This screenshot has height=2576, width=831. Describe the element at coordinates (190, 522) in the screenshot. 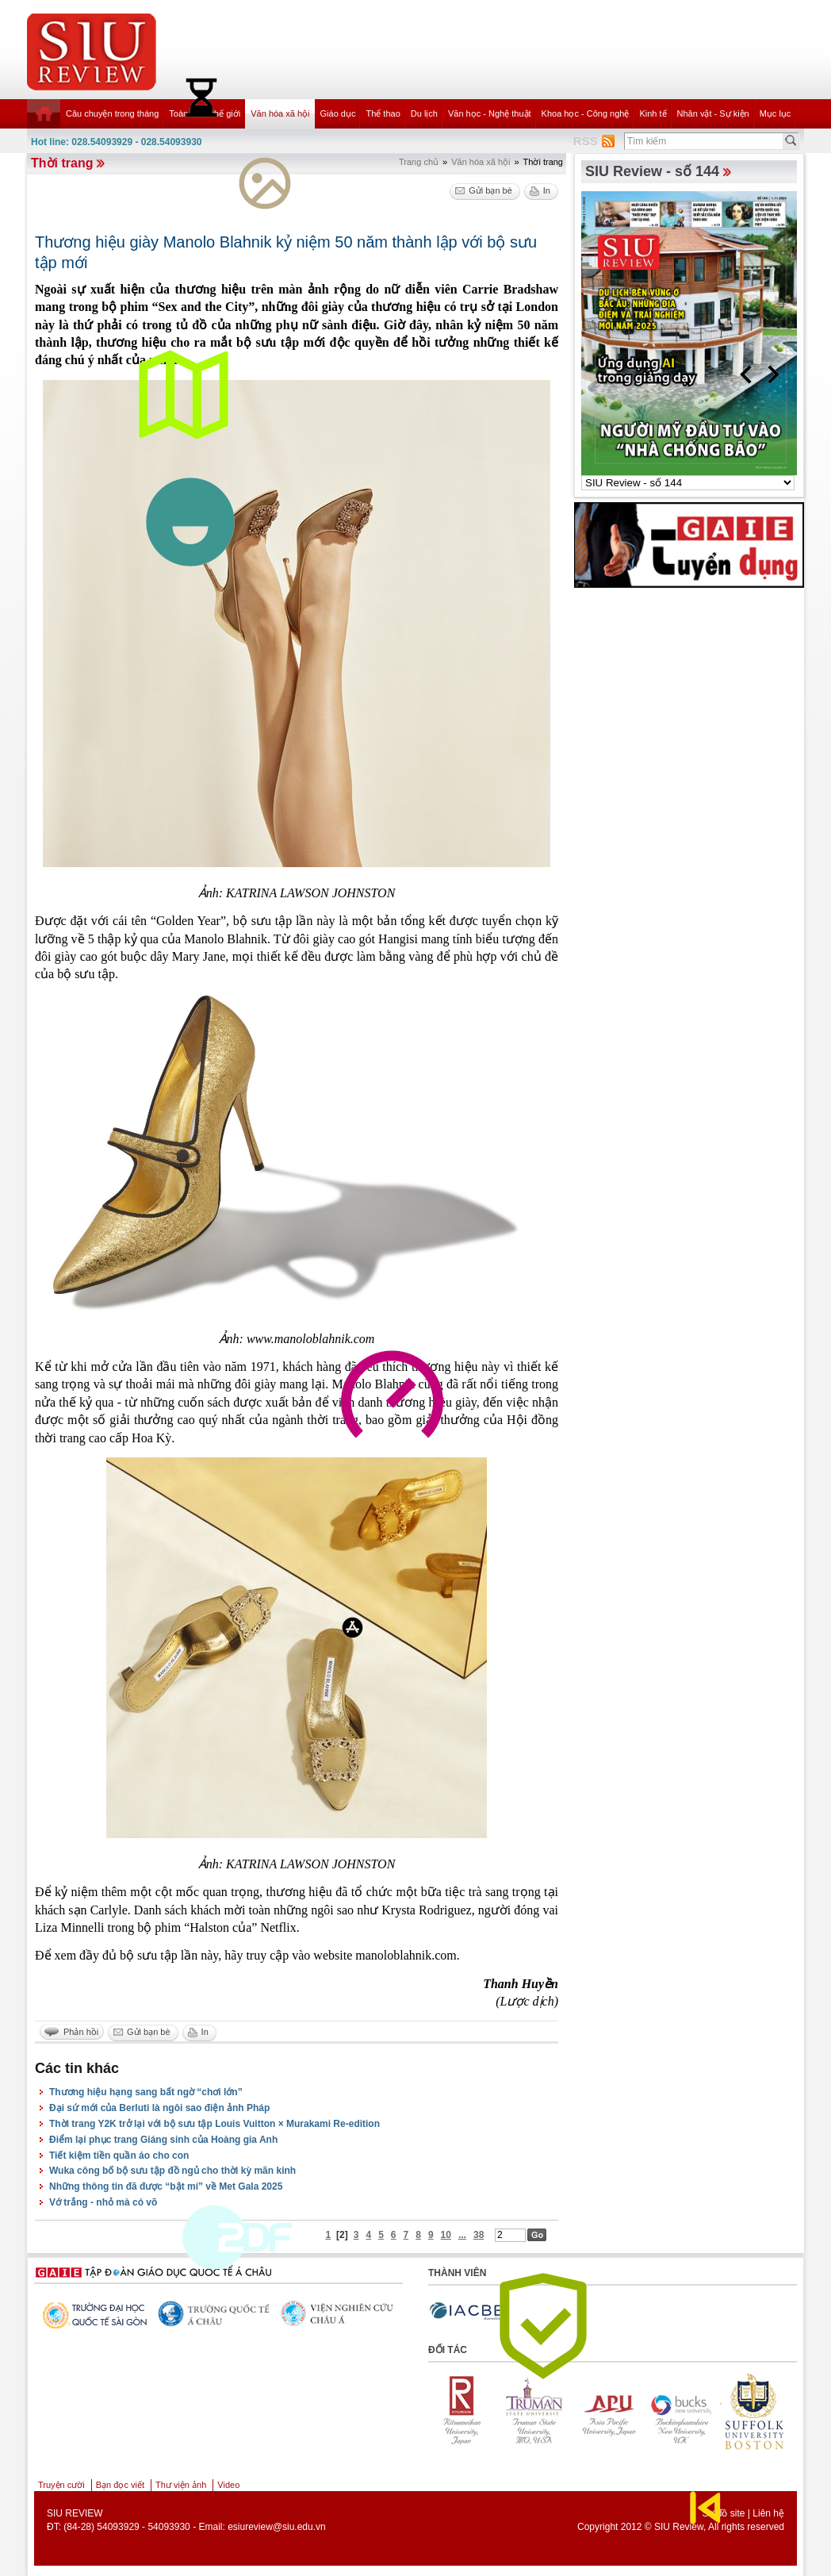

I see `add an emoji reaction` at that location.